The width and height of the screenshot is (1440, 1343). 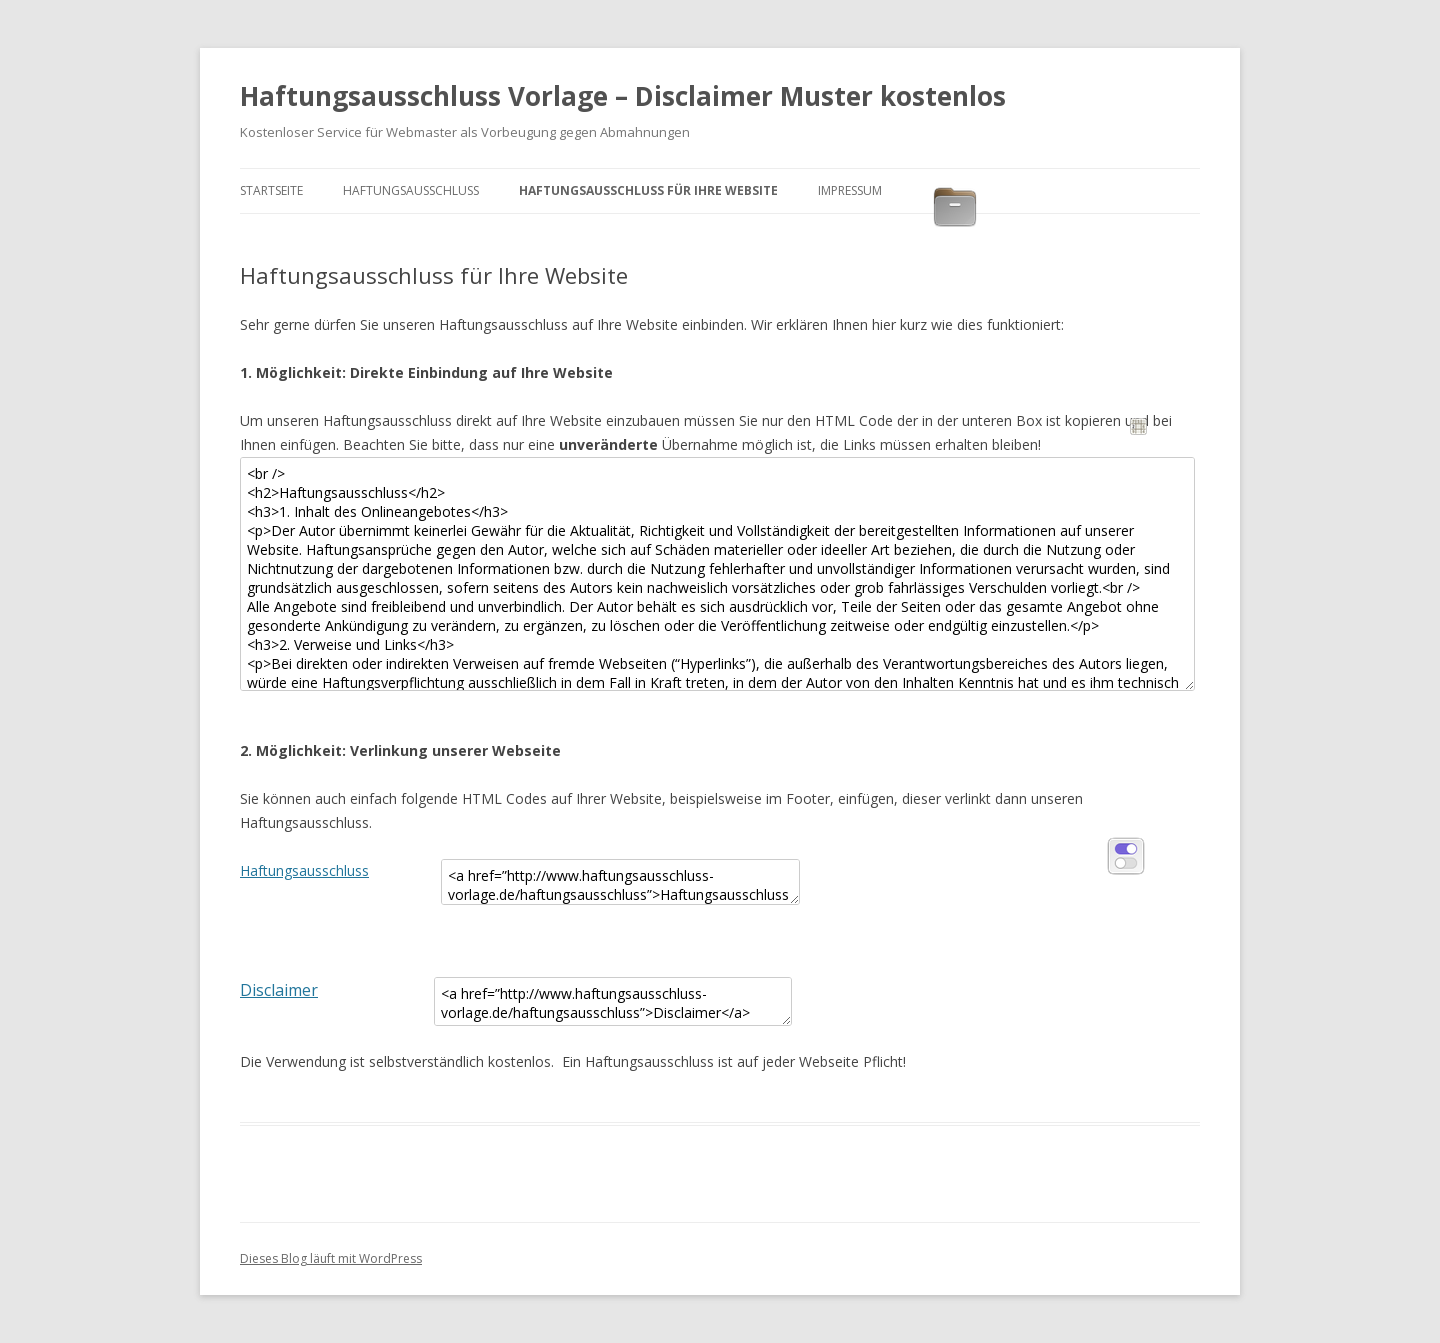 What do you see at coordinates (955, 207) in the screenshot?
I see `open the files application` at bounding box center [955, 207].